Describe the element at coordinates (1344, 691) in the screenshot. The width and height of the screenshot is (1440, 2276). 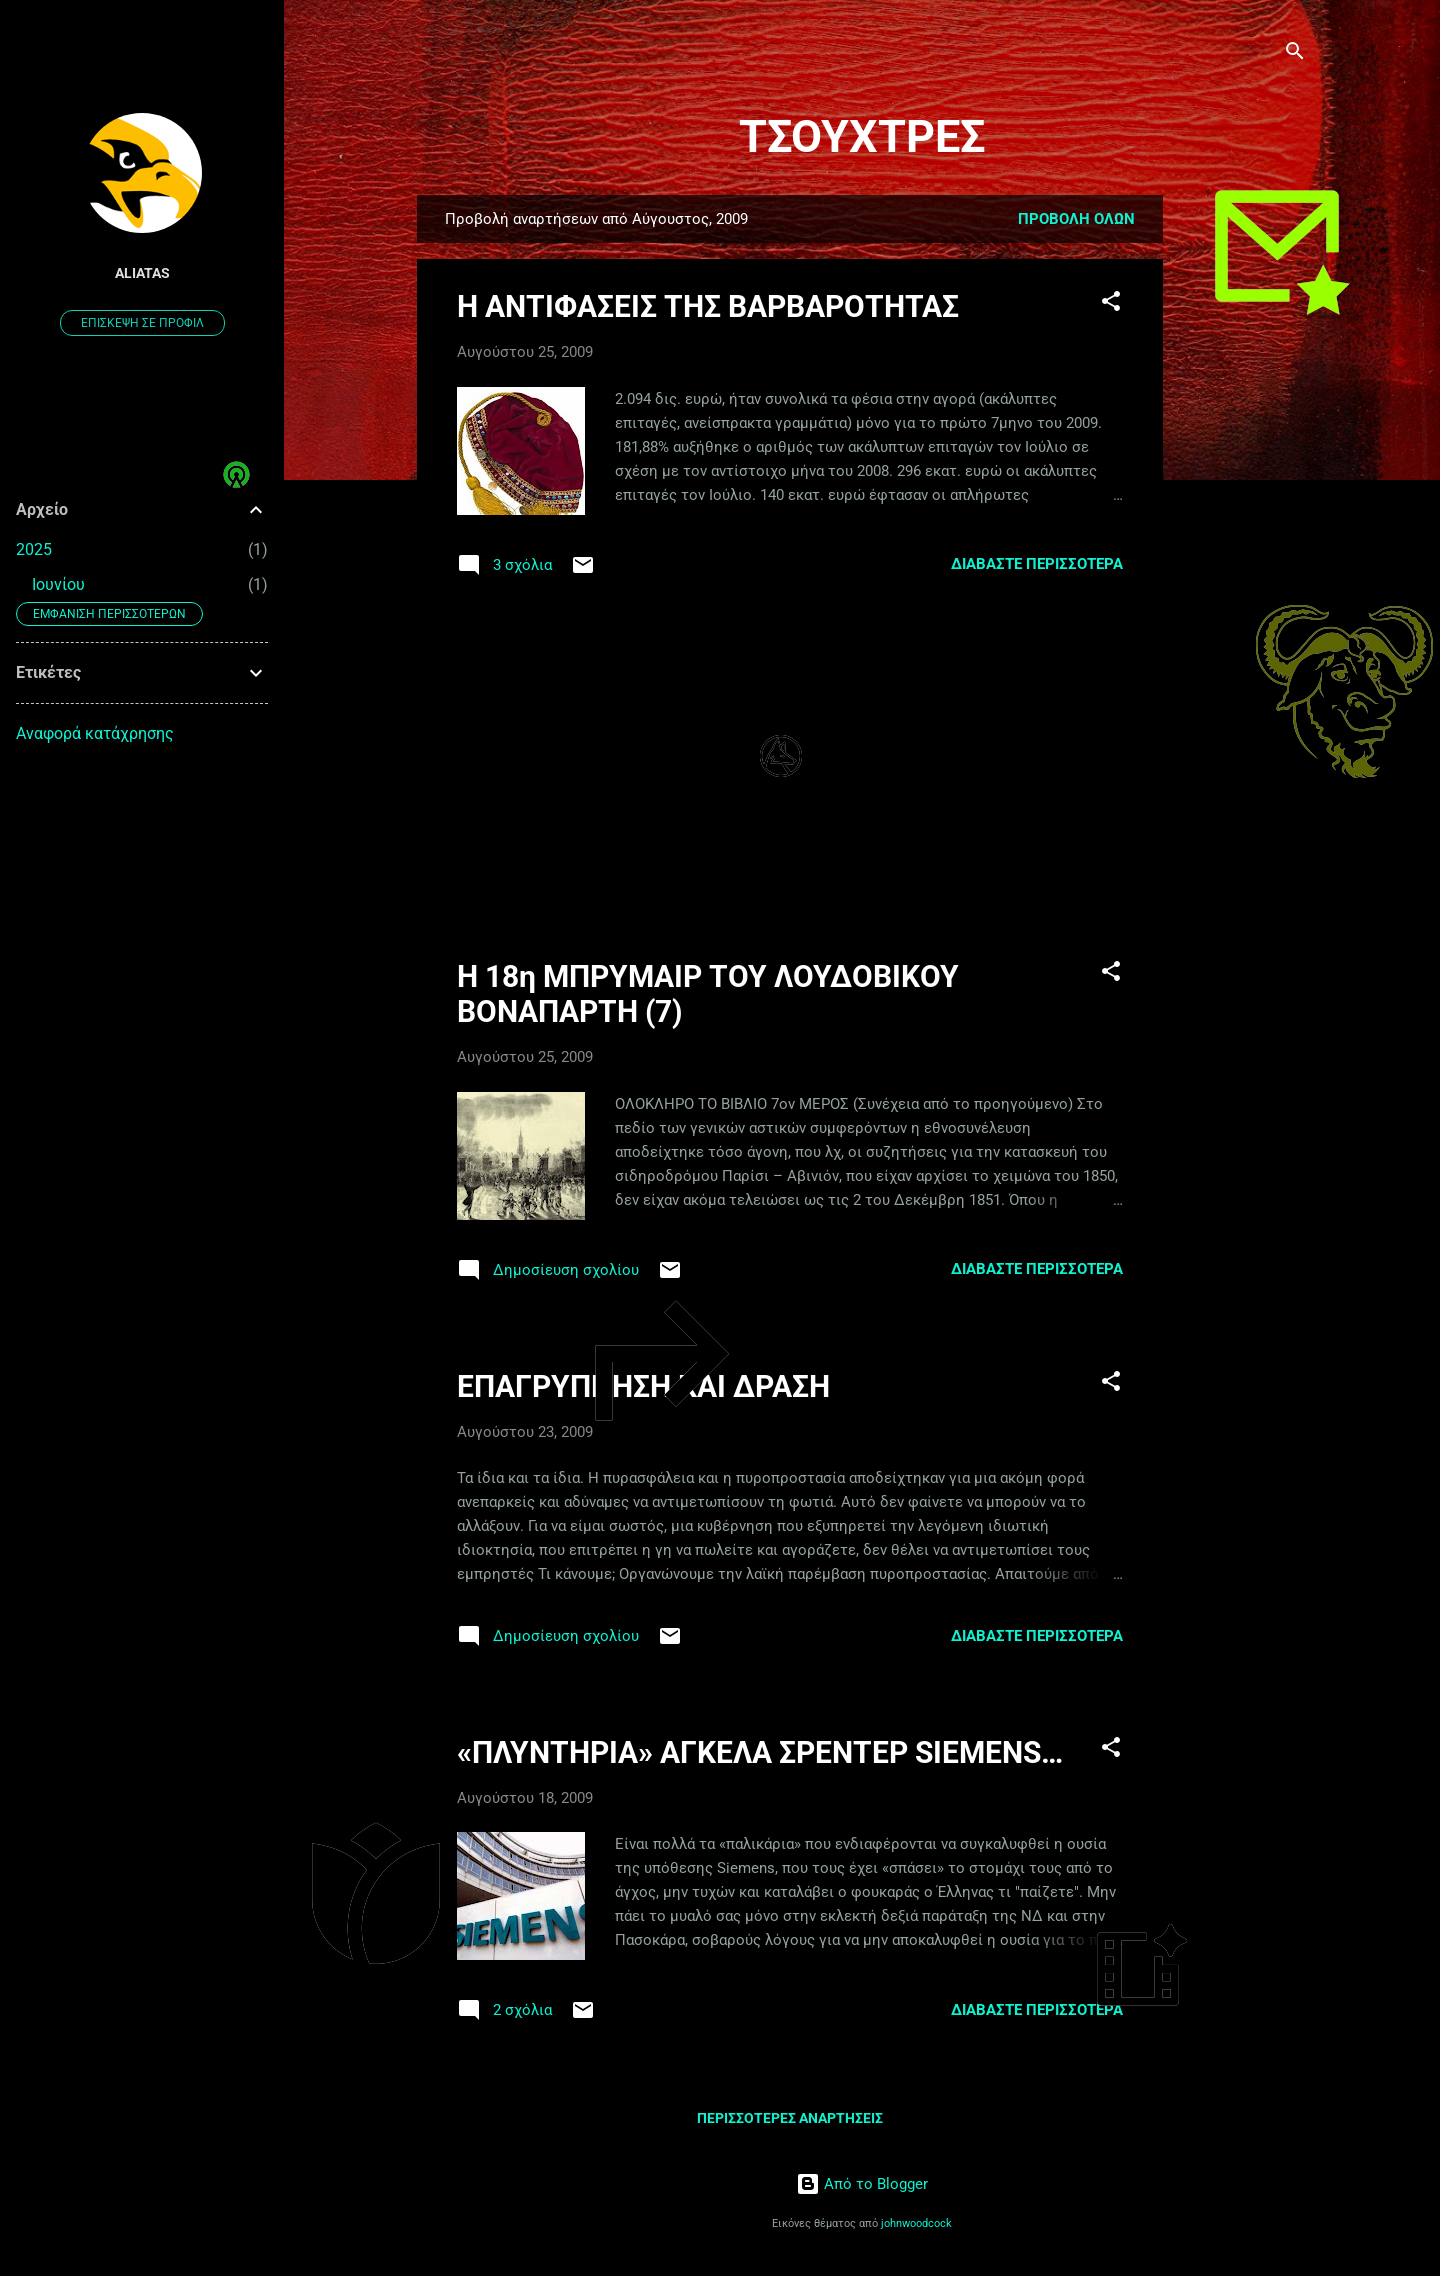
I see `gnu project logo` at that location.